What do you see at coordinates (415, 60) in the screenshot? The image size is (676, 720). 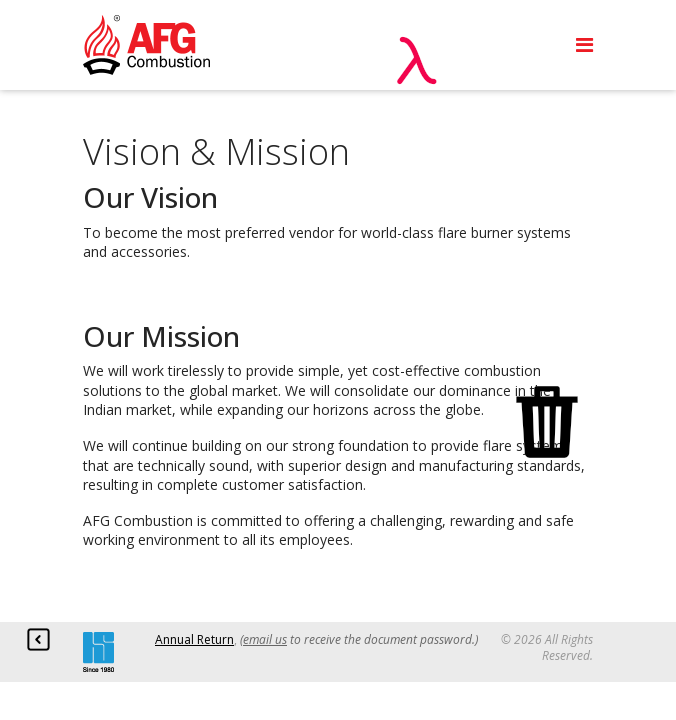 I see `access lambda or serverless function settings` at bounding box center [415, 60].